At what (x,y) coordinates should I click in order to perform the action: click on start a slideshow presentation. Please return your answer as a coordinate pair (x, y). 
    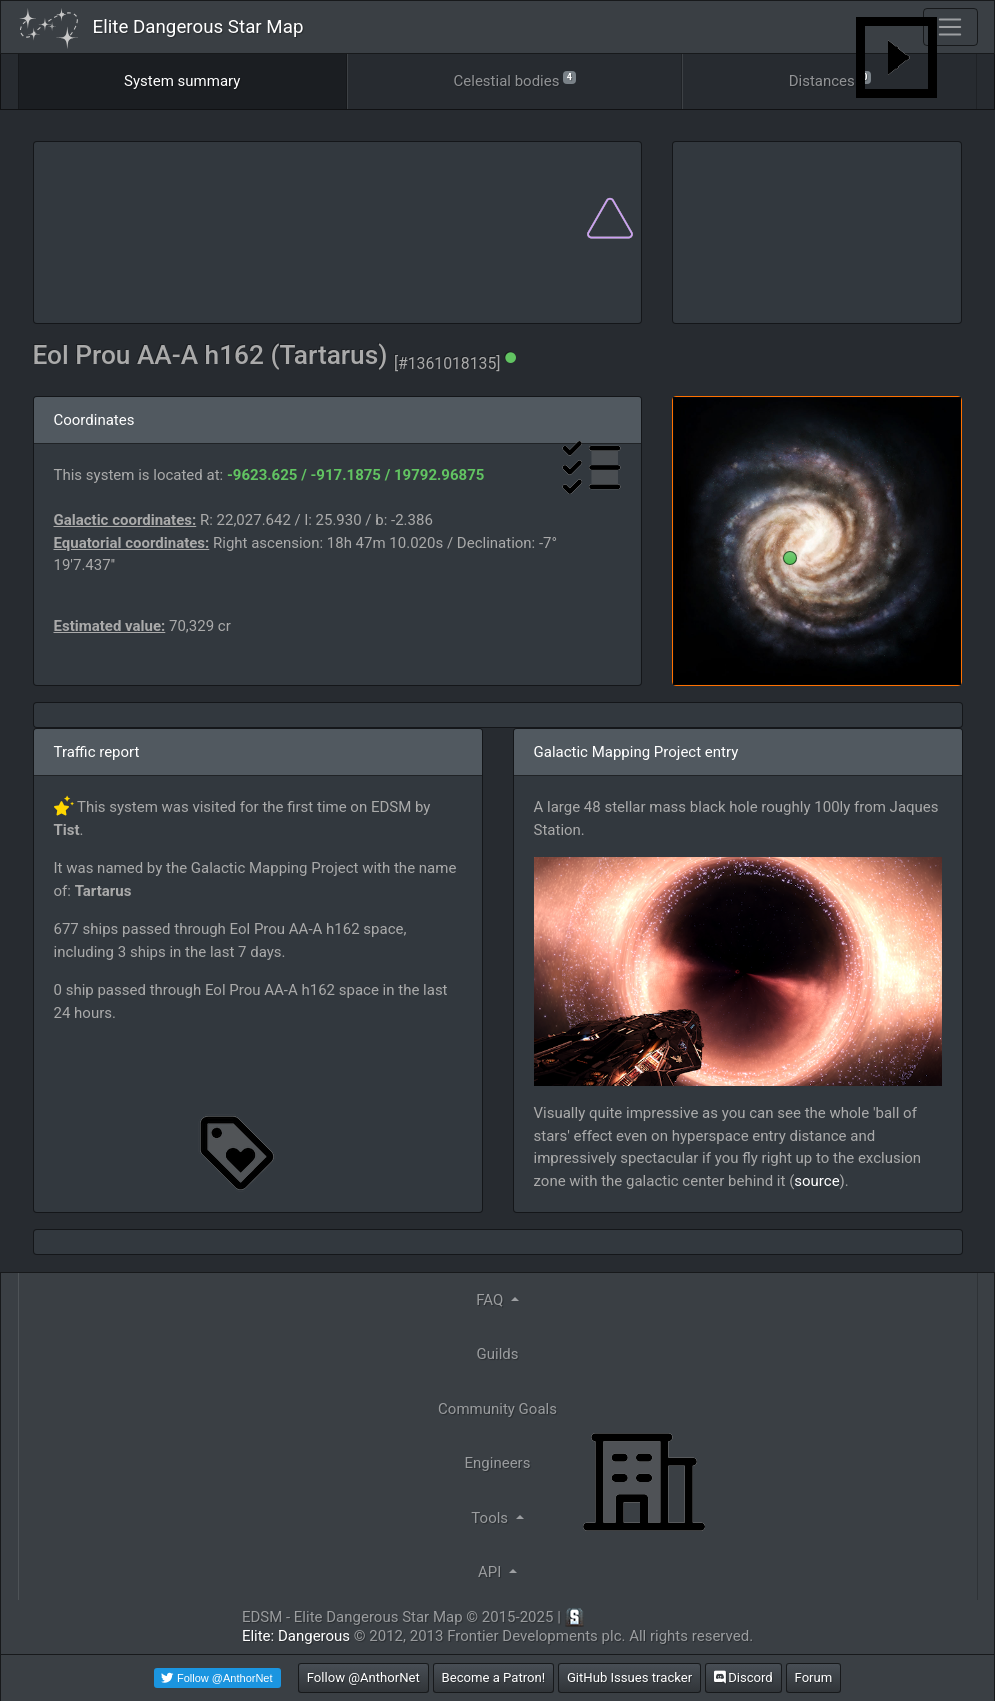
    Looking at the image, I should click on (896, 57).